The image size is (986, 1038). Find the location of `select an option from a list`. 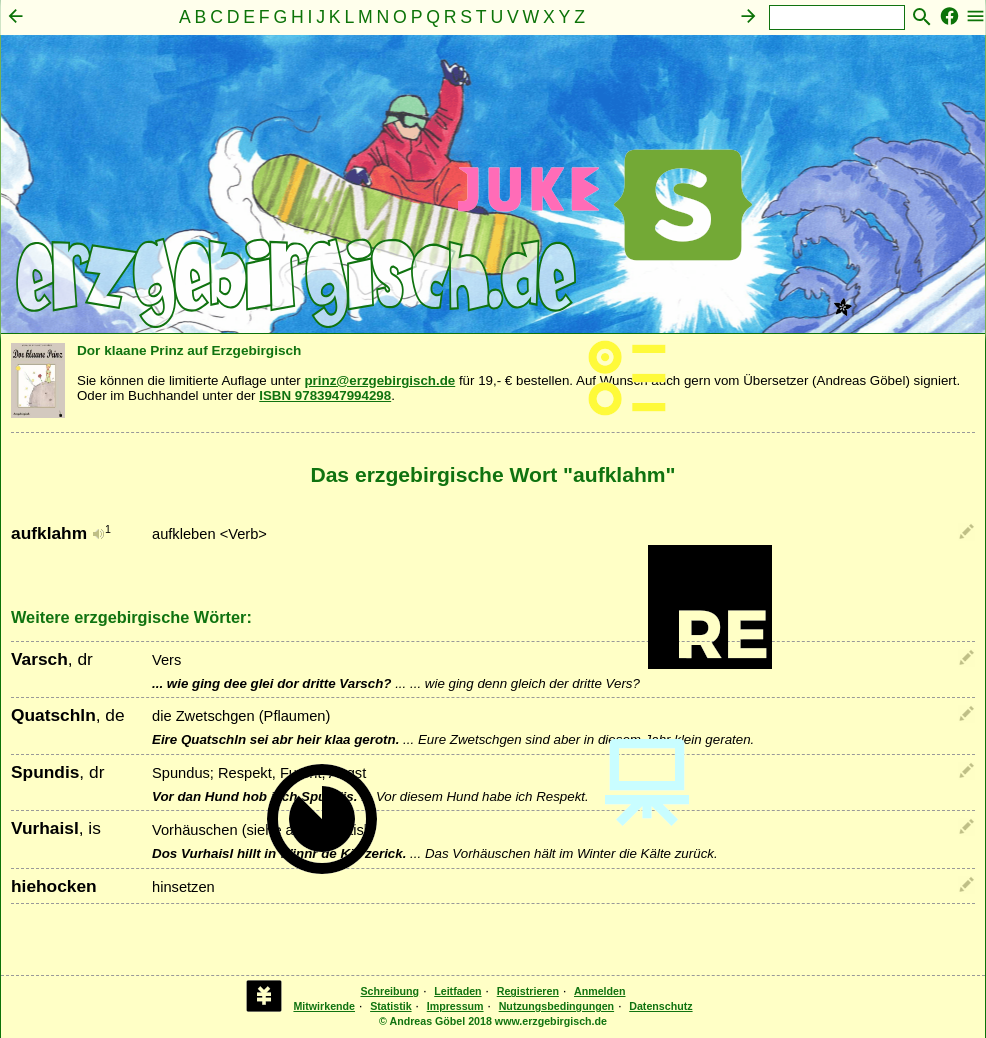

select an option from a list is located at coordinates (628, 378).